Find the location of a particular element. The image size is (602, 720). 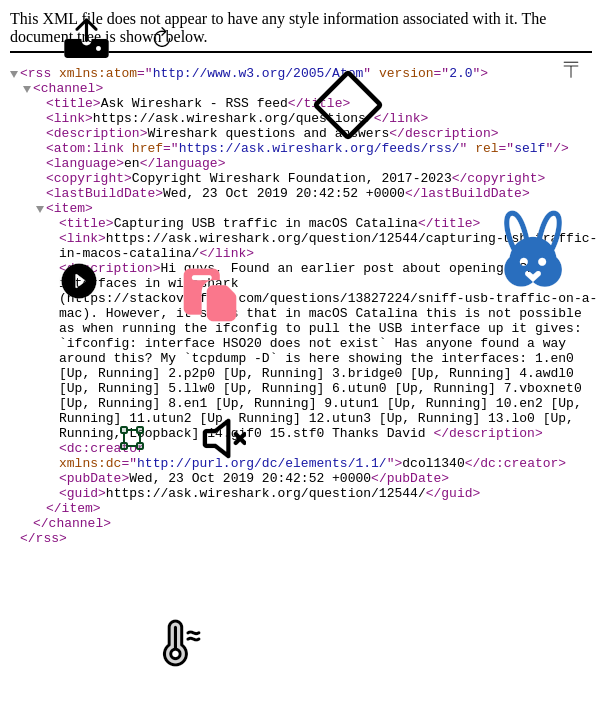

indicates high temperature or heat warning is located at coordinates (177, 643).